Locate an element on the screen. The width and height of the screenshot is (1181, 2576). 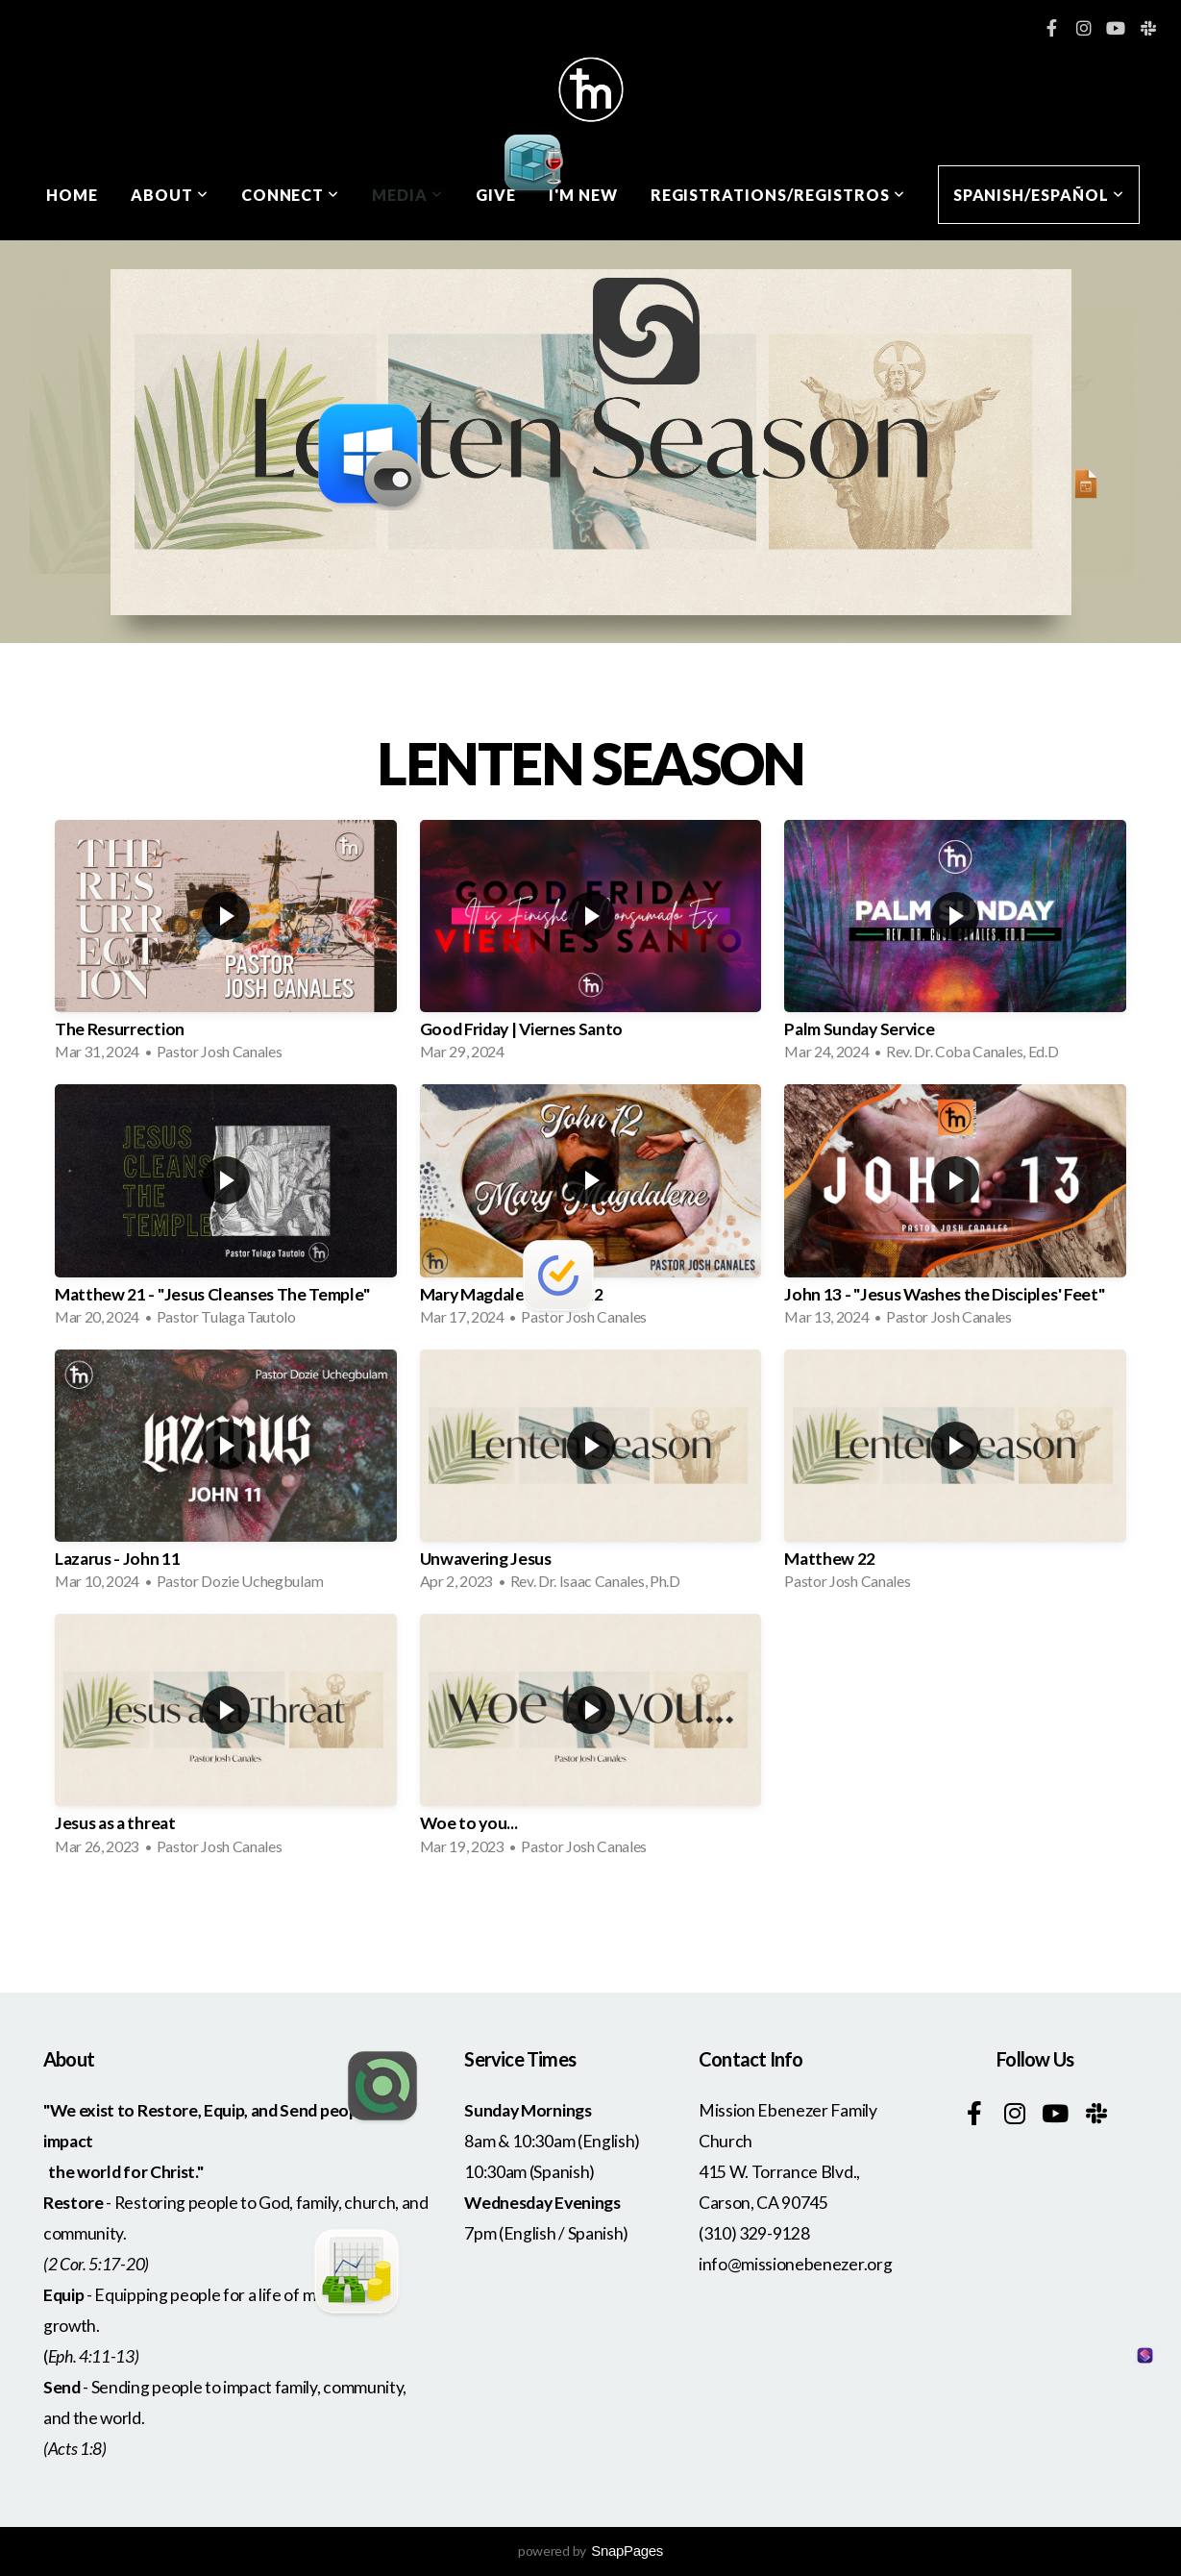
open gnucash personal finance application is located at coordinates (357, 2271).